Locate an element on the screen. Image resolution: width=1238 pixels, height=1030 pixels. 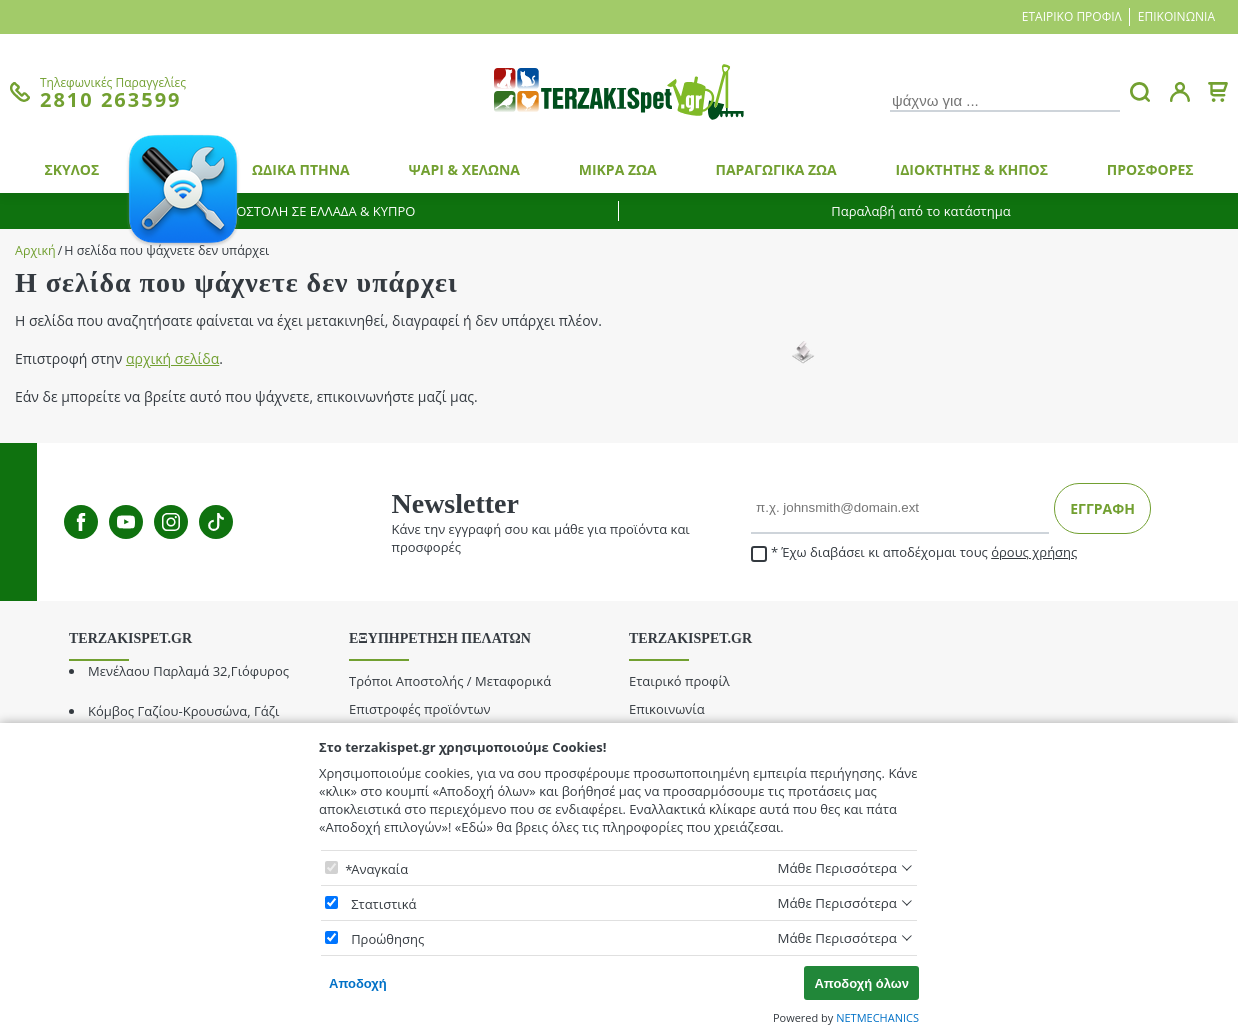
access the script menu application is located at coordinates (803, 352).